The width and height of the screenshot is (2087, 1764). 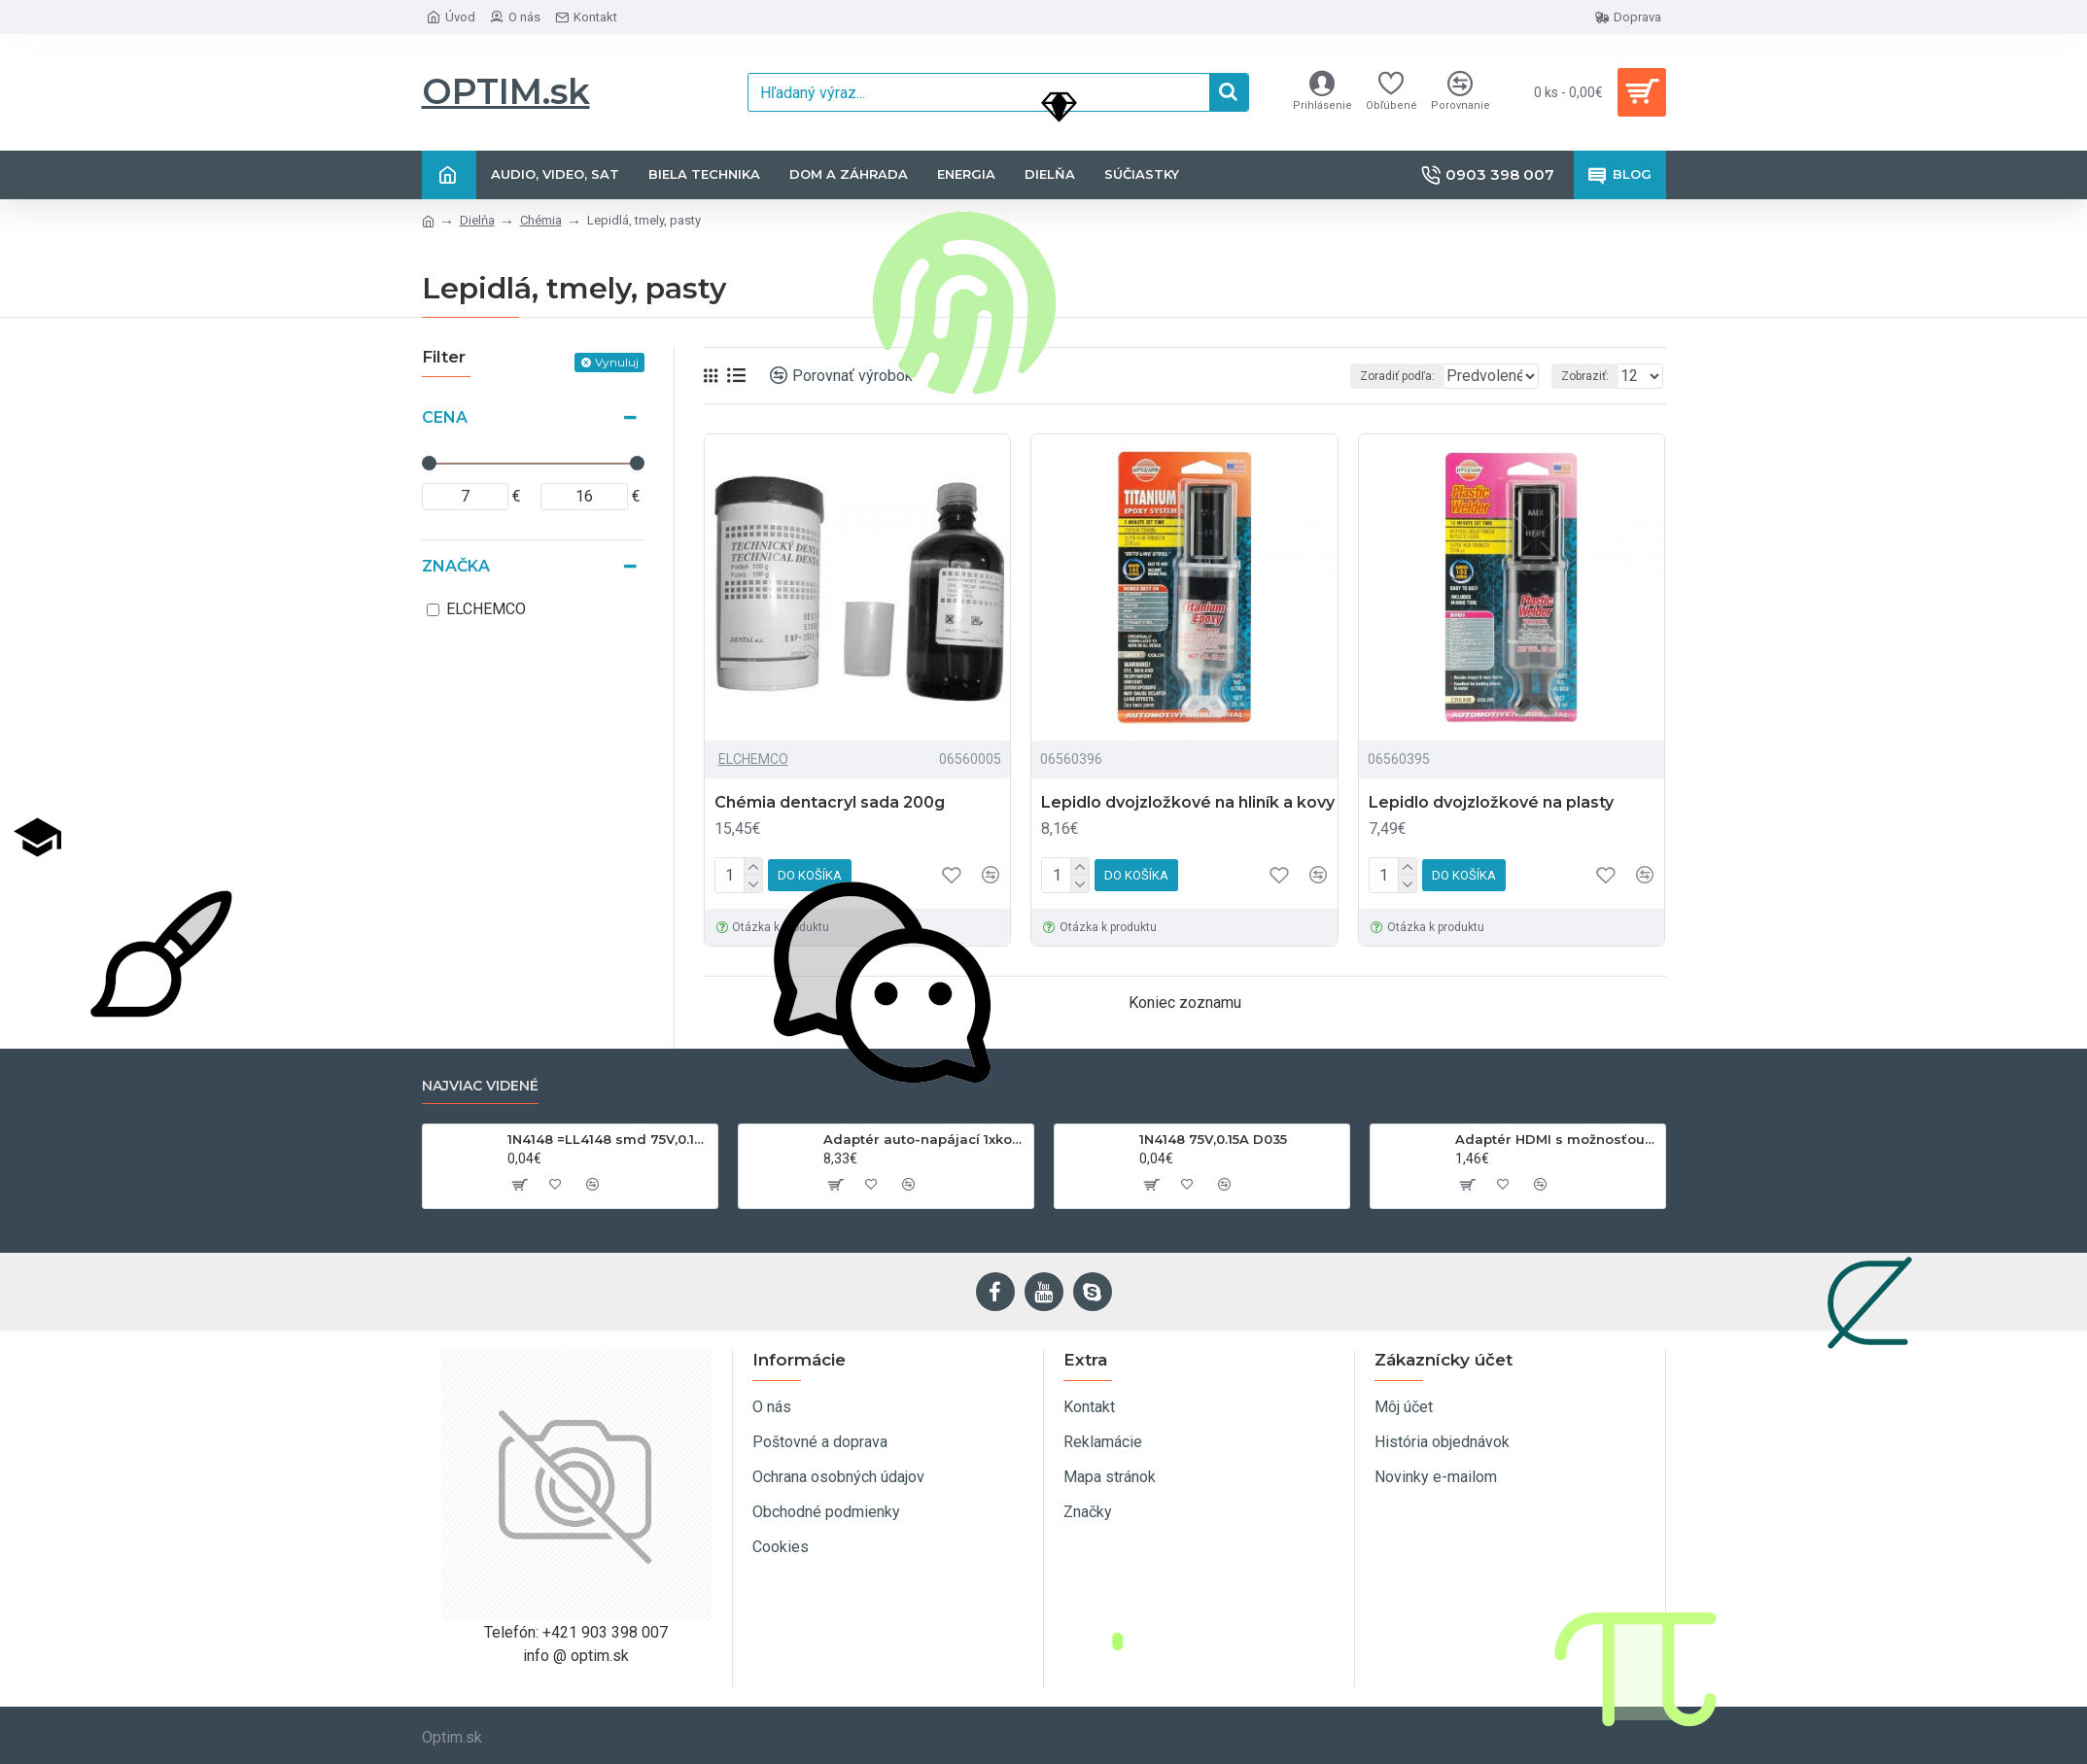 What do you see at coordinates (1196, 1580) in the screenshot?
I see `indicates no cellular signal available` at bounding box center [1196, 1580].